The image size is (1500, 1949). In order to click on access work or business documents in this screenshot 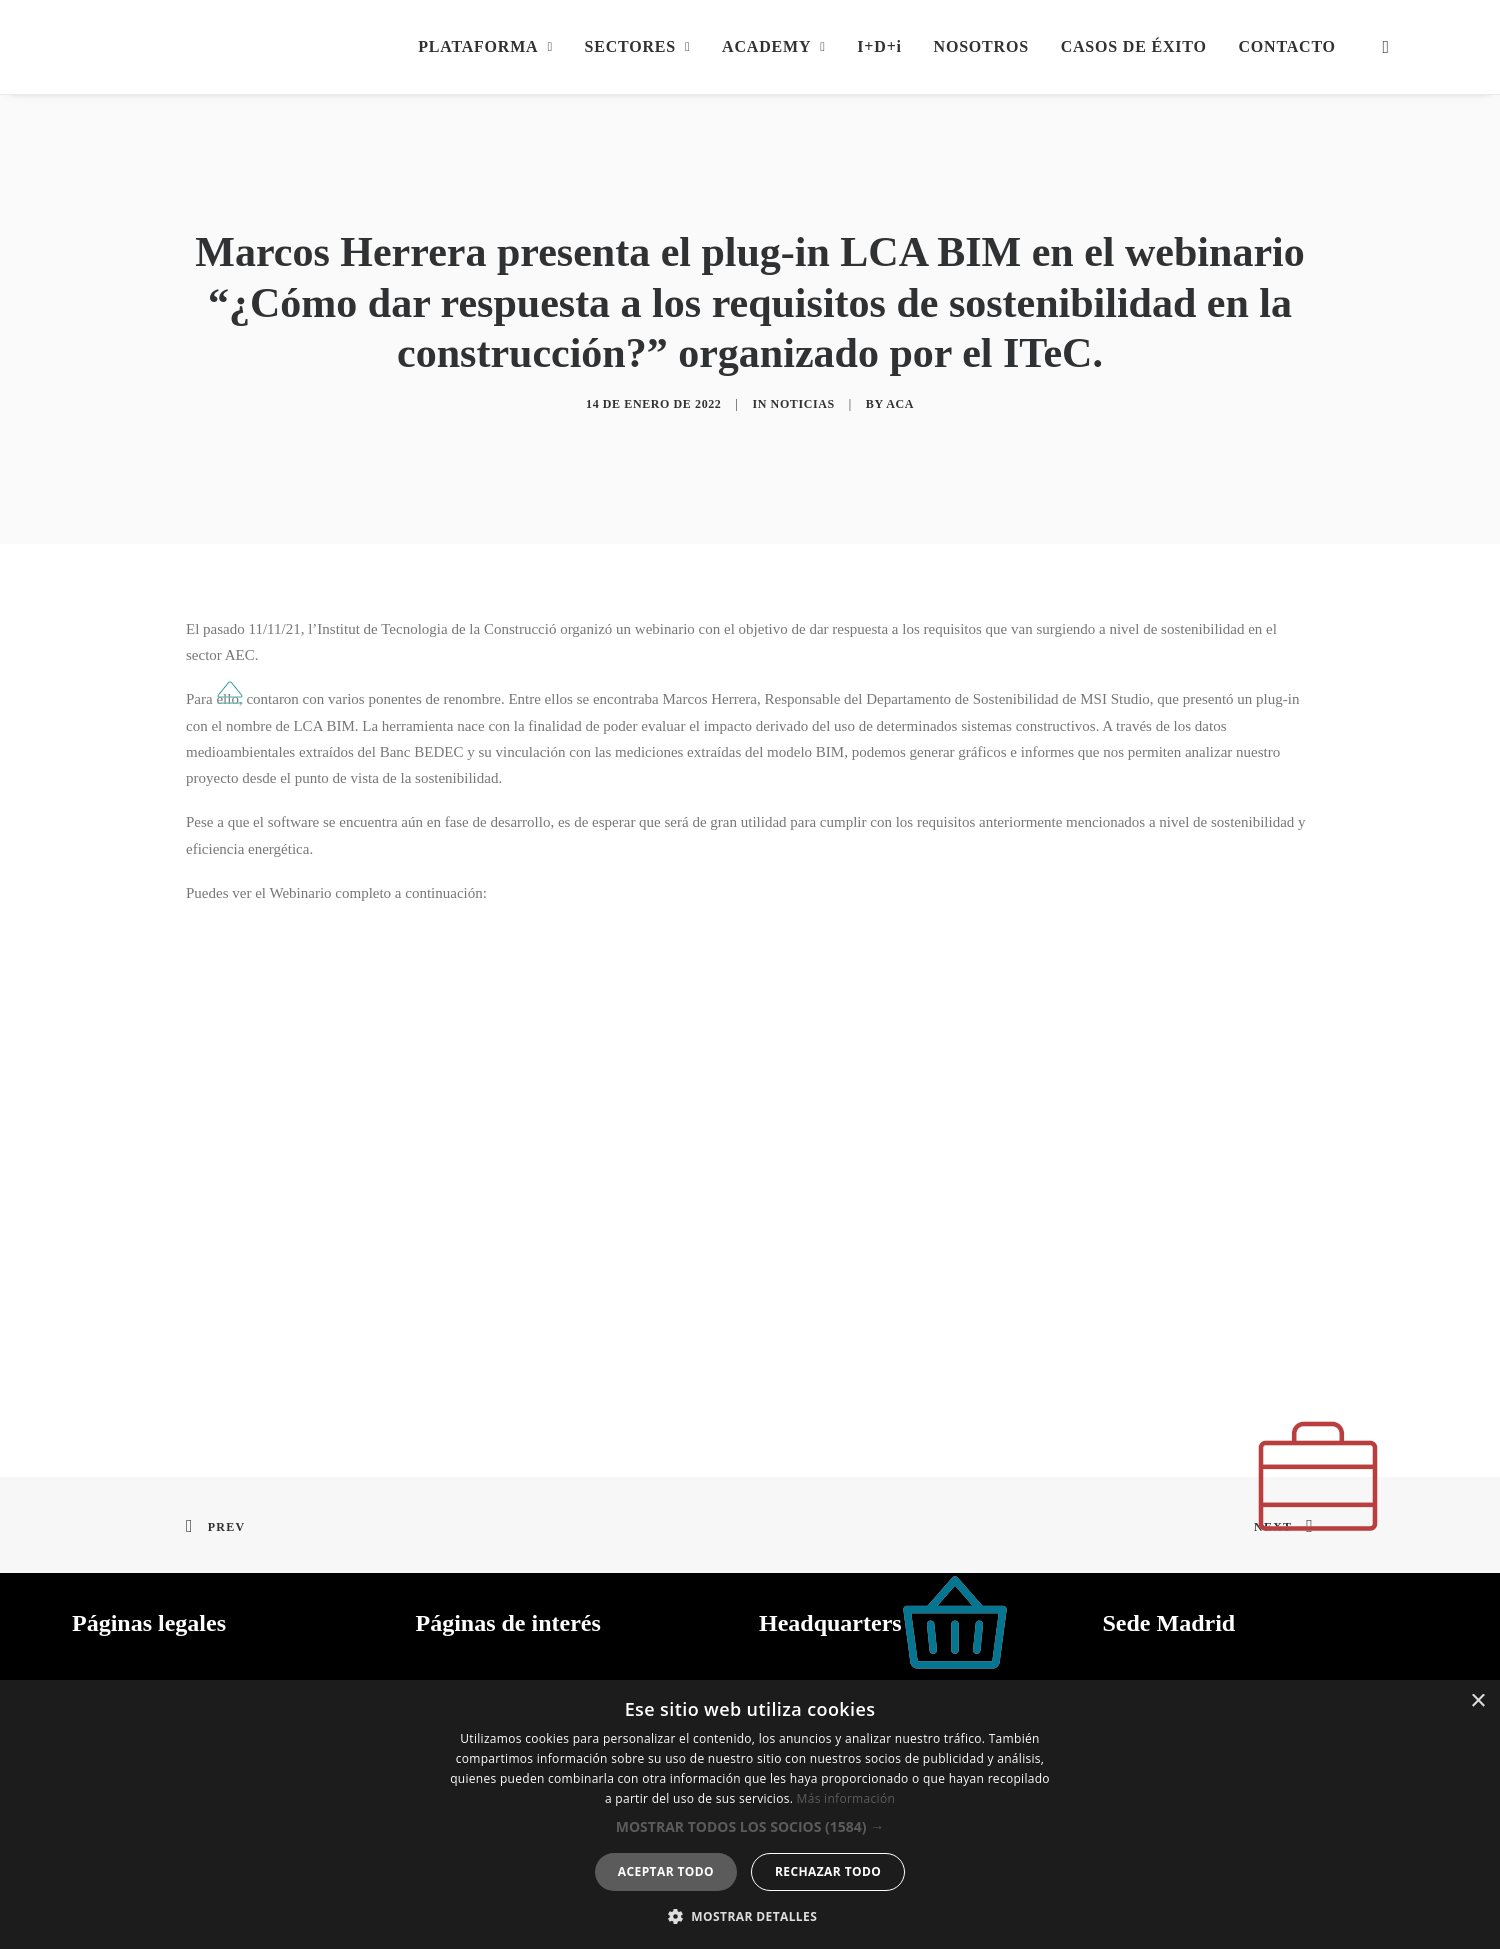, I will do `click(1318, 1481)`.